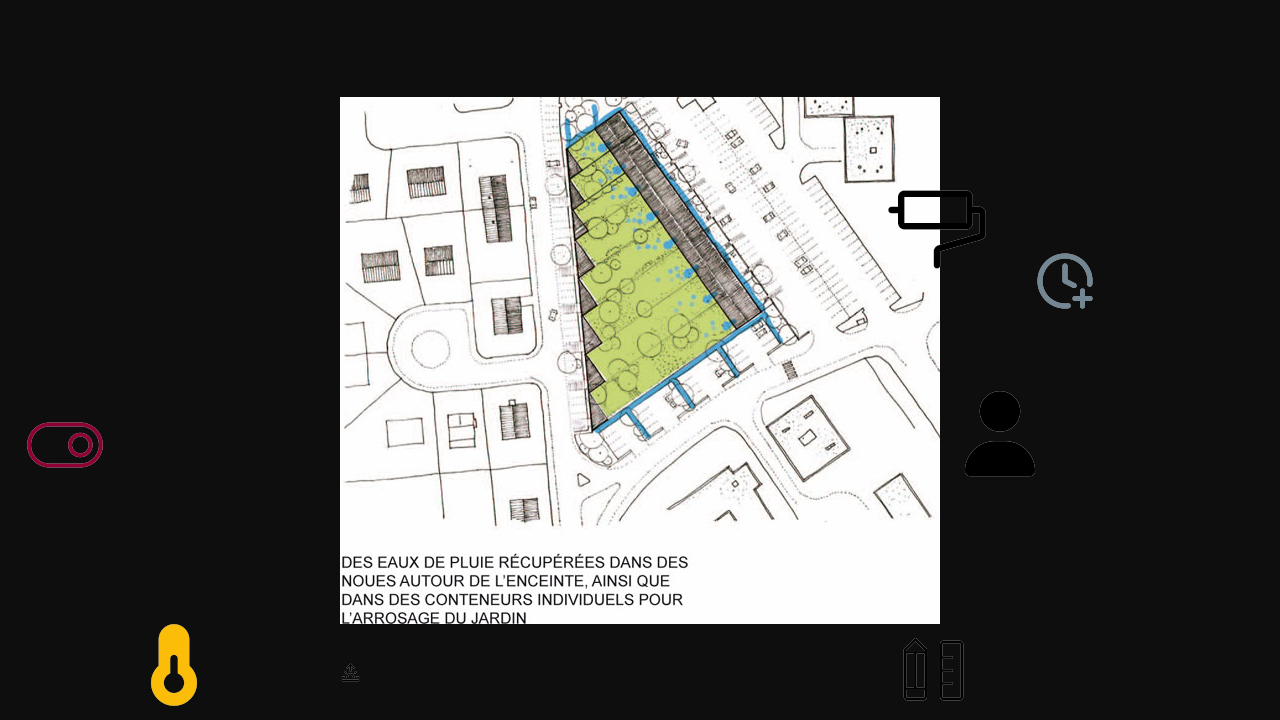  Describe the element at coordinates (937, 223) in the screenshot. I see `customize theme or appearance settings` at that location.